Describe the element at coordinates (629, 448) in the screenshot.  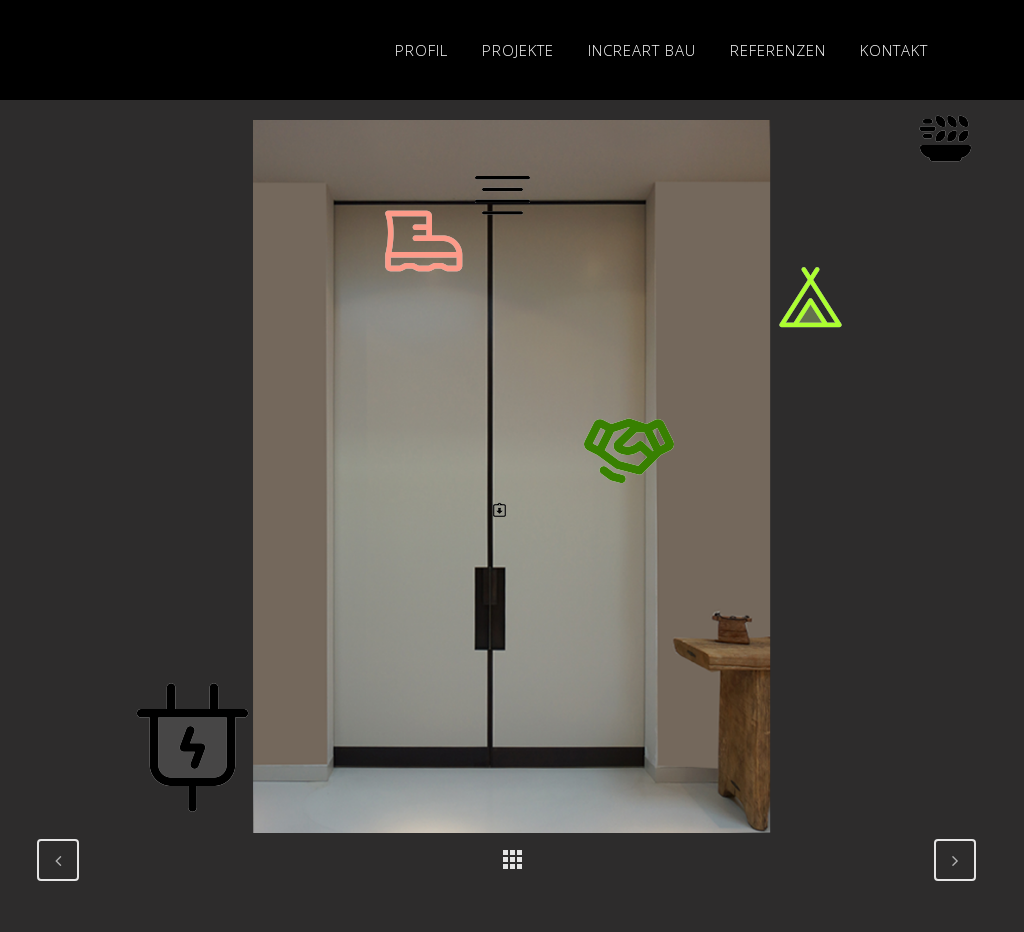
I see `indicates a partnership or collaboration` at that location.